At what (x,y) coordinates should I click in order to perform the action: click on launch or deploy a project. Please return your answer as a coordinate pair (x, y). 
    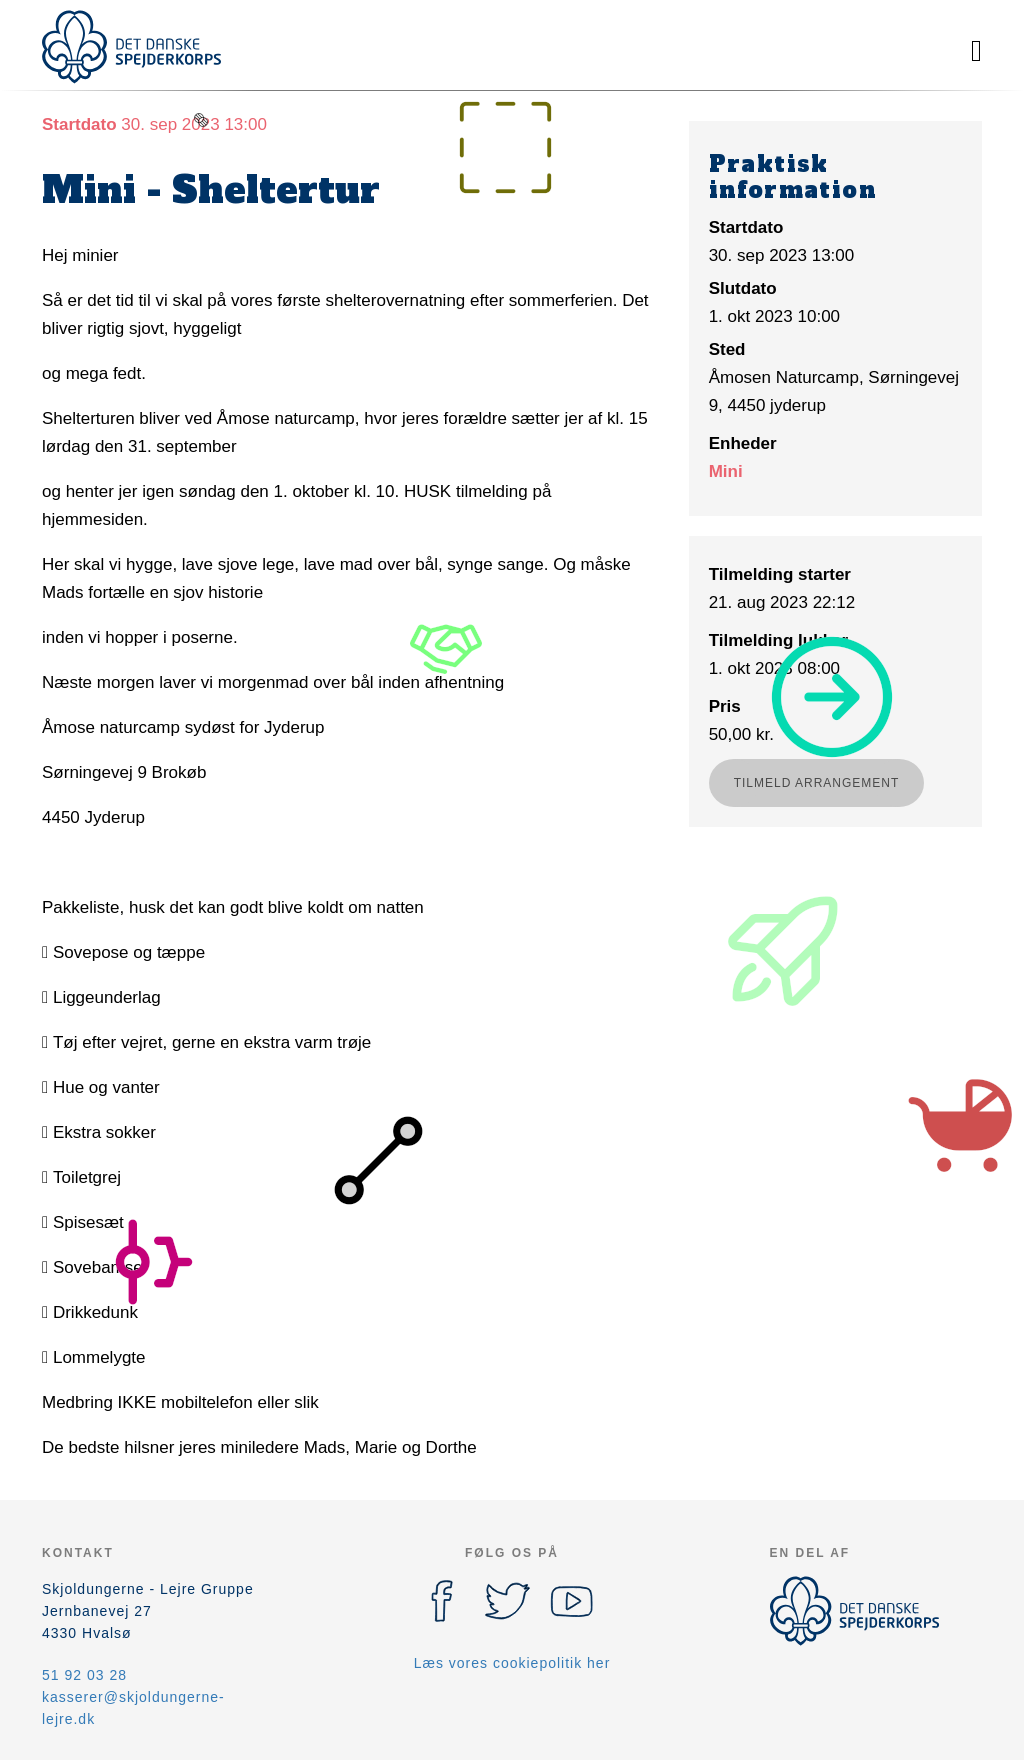
    Looking at the image, I should click on (785, 949).